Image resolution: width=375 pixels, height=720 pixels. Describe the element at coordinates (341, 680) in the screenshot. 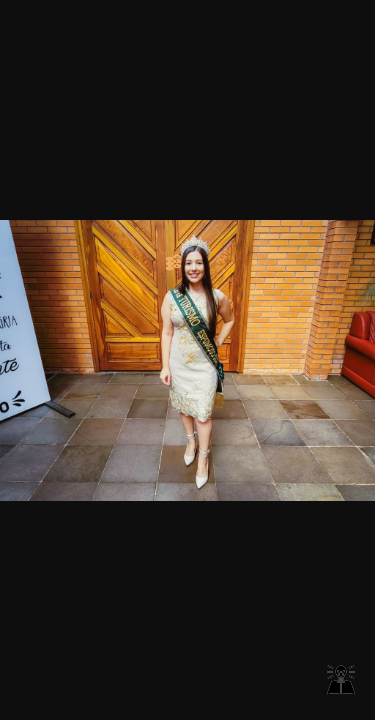

I see `get inspired with creative ideas or tips` at that location.